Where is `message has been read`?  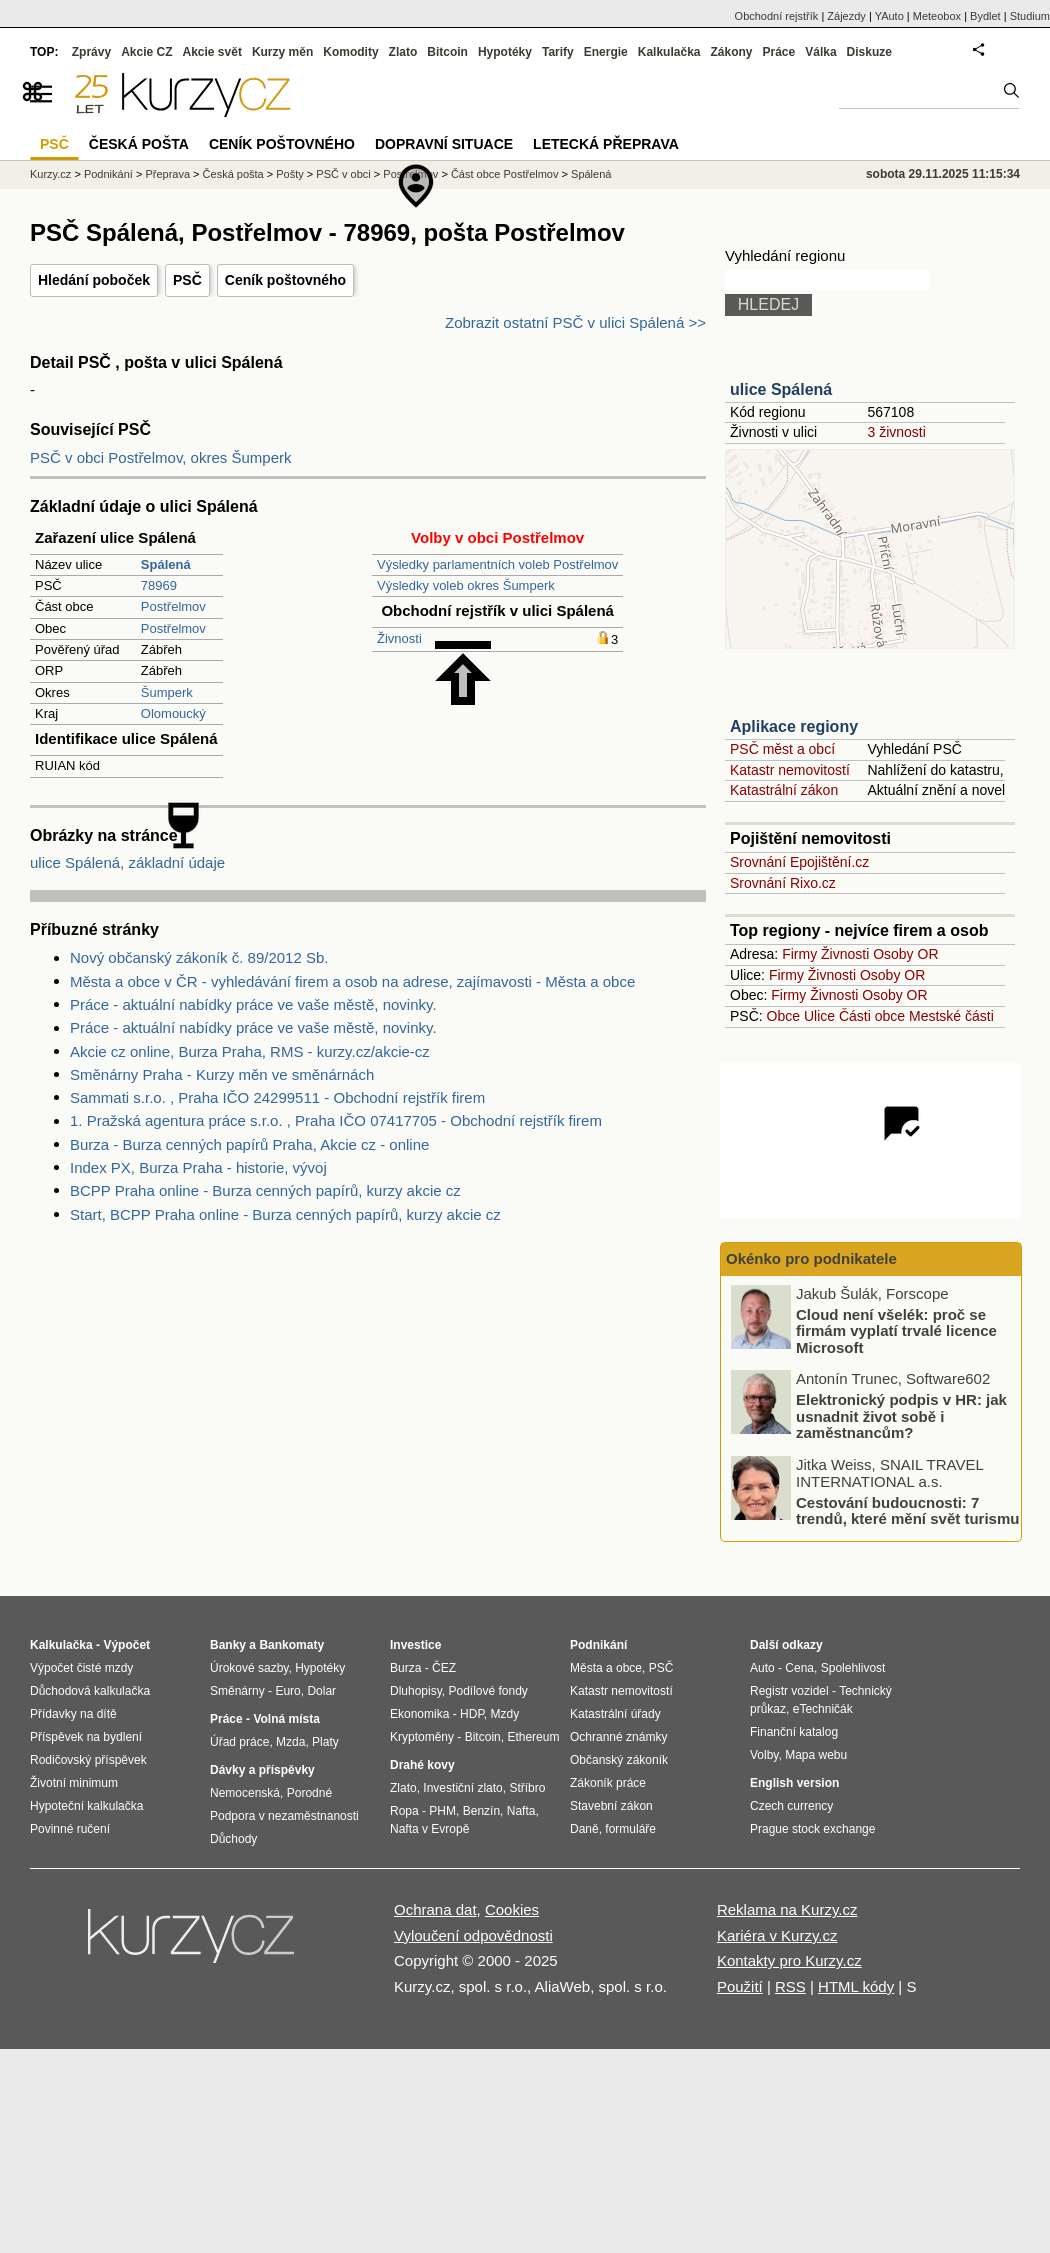 message has been read is located at coordinates (901, 1123).